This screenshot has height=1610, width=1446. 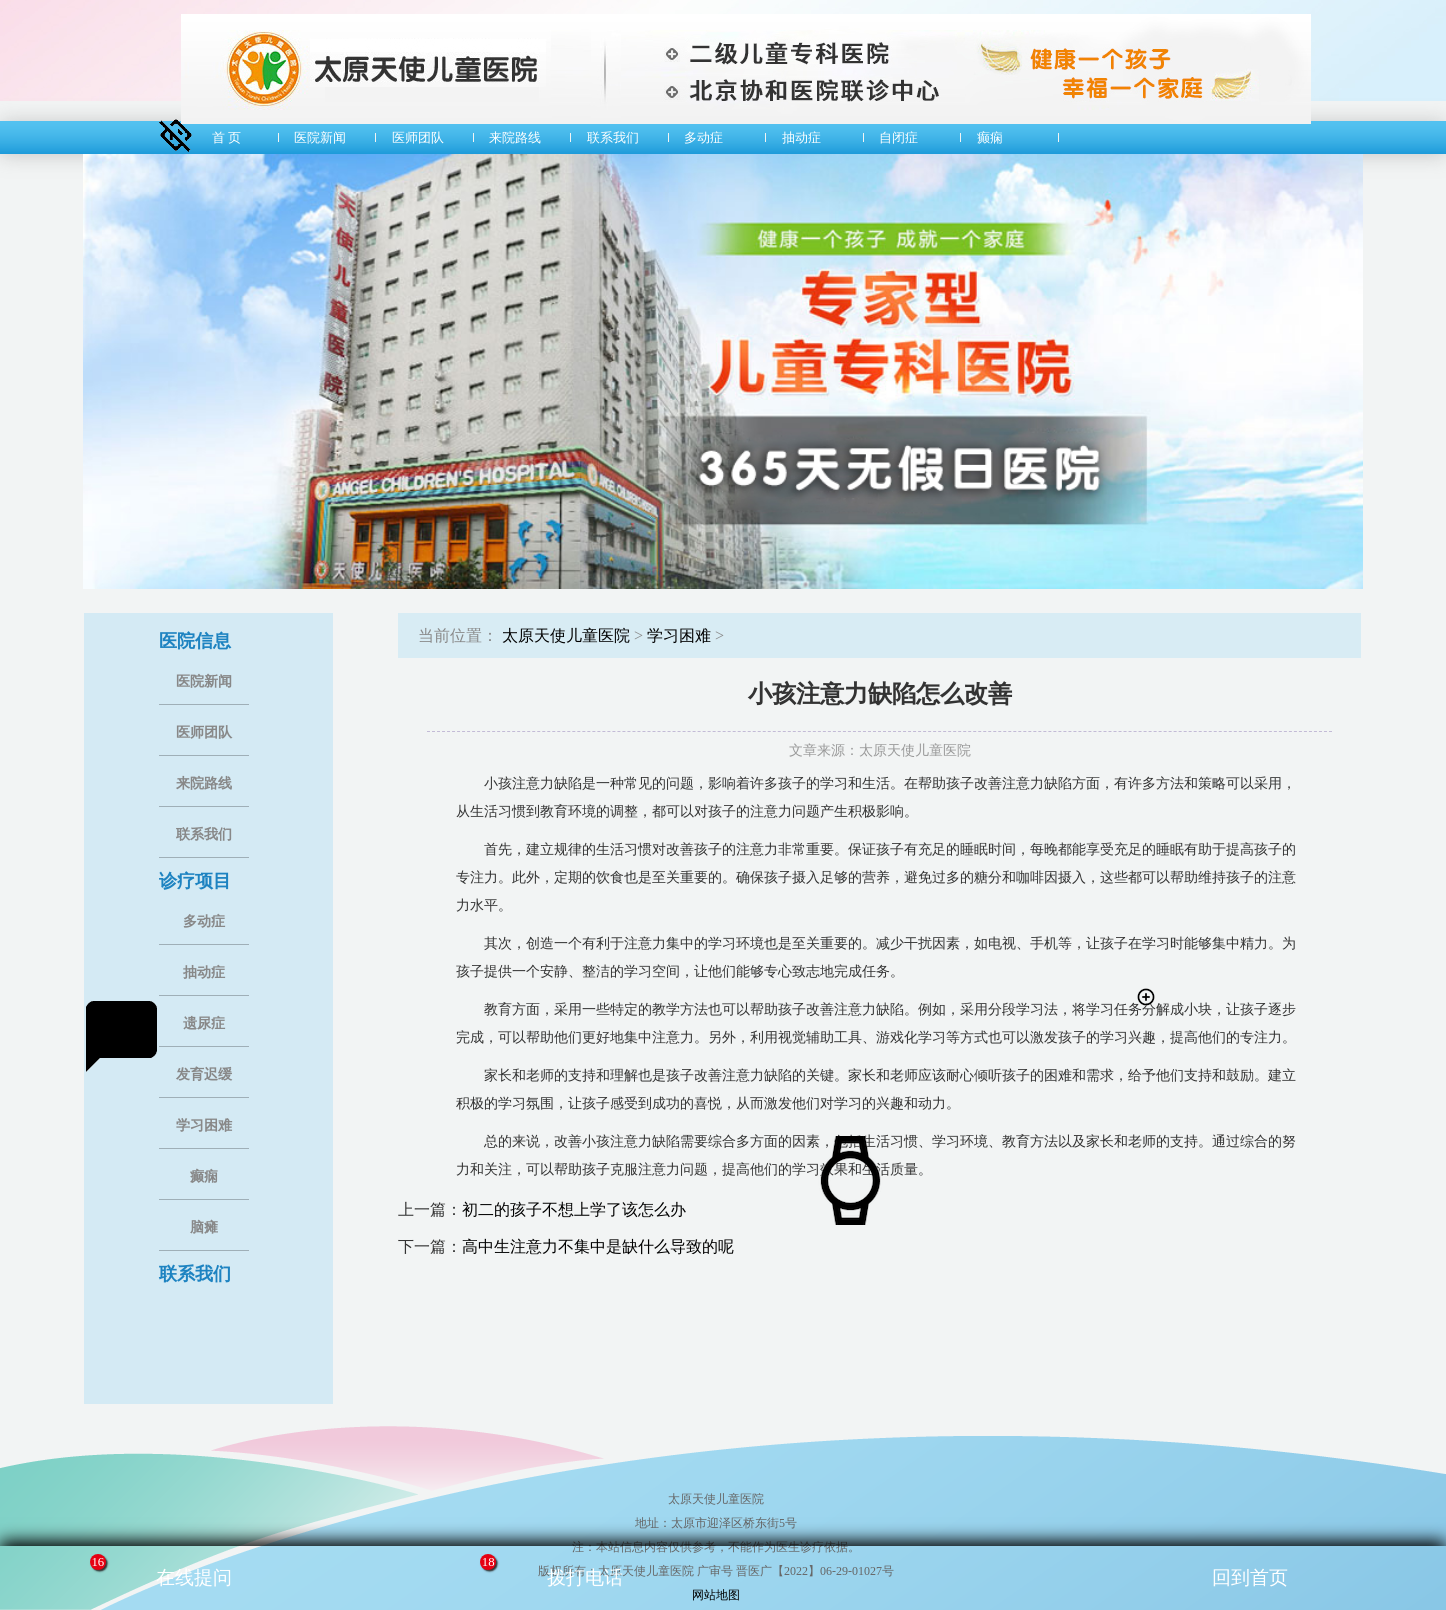 What do you see at coordinates (1146, 997) in the screenshot?
I see `add a new item` at bounding box center [1146, 997].